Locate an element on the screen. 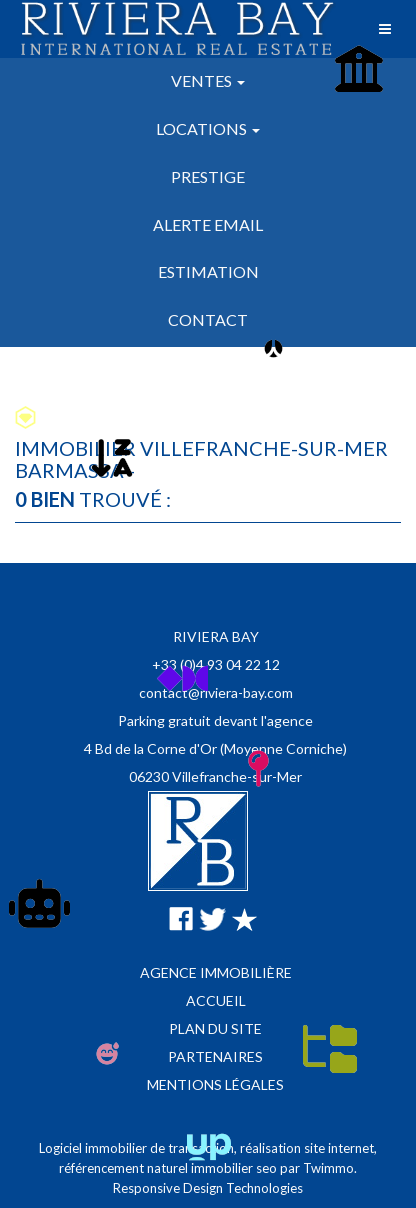 The width and height of the screenshot is (416, 1208). visit the RubyGems package repository is located at coordinates (25, 417).